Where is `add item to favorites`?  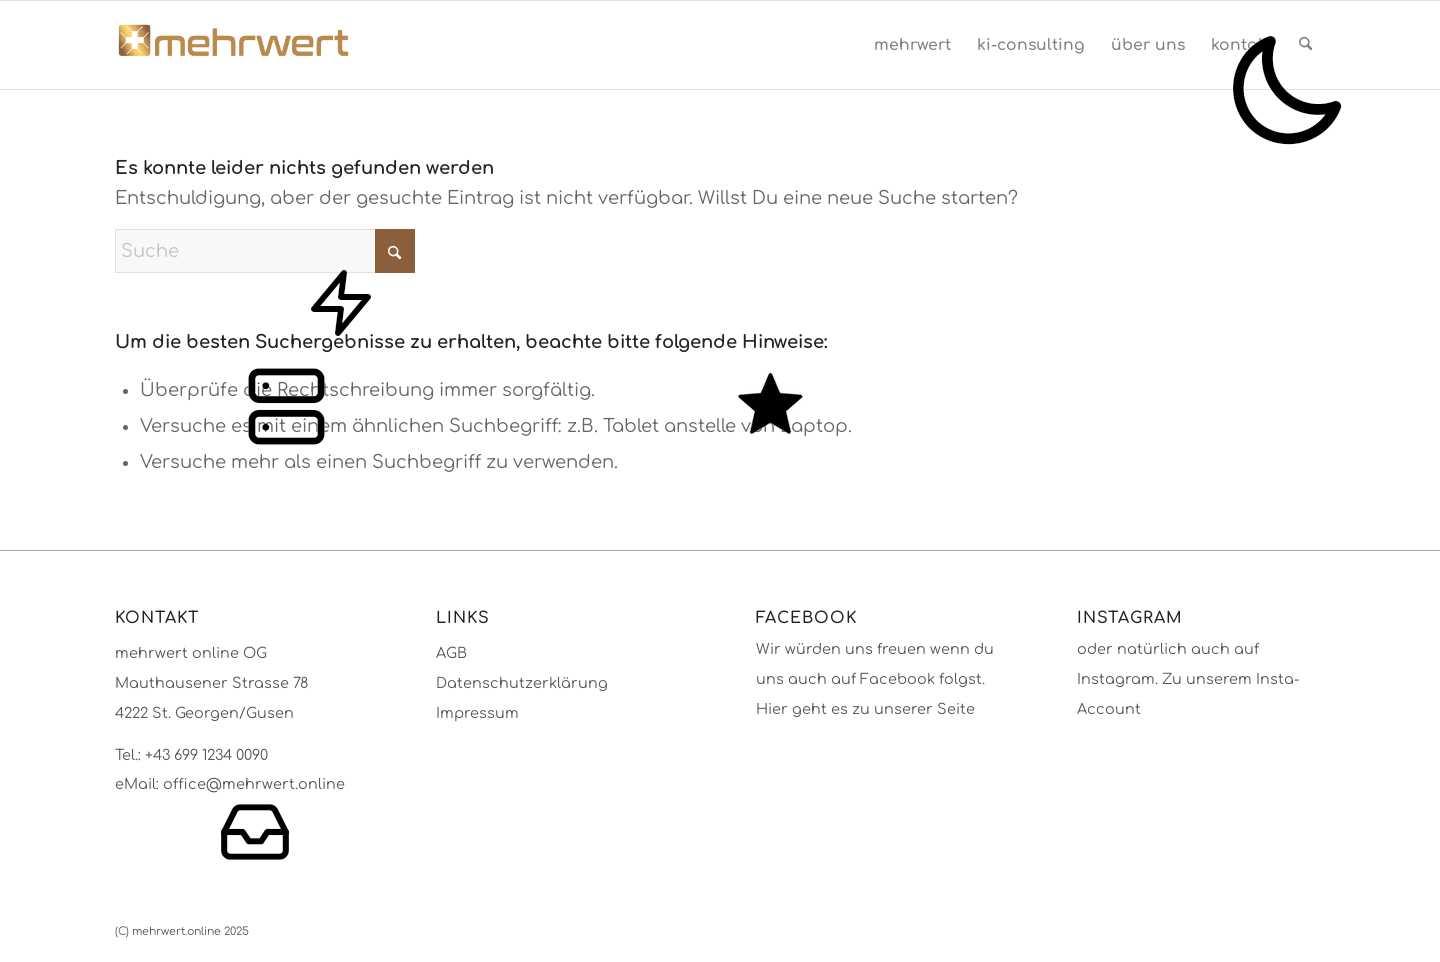
add item to favorites is located at coordinates (770, 404).